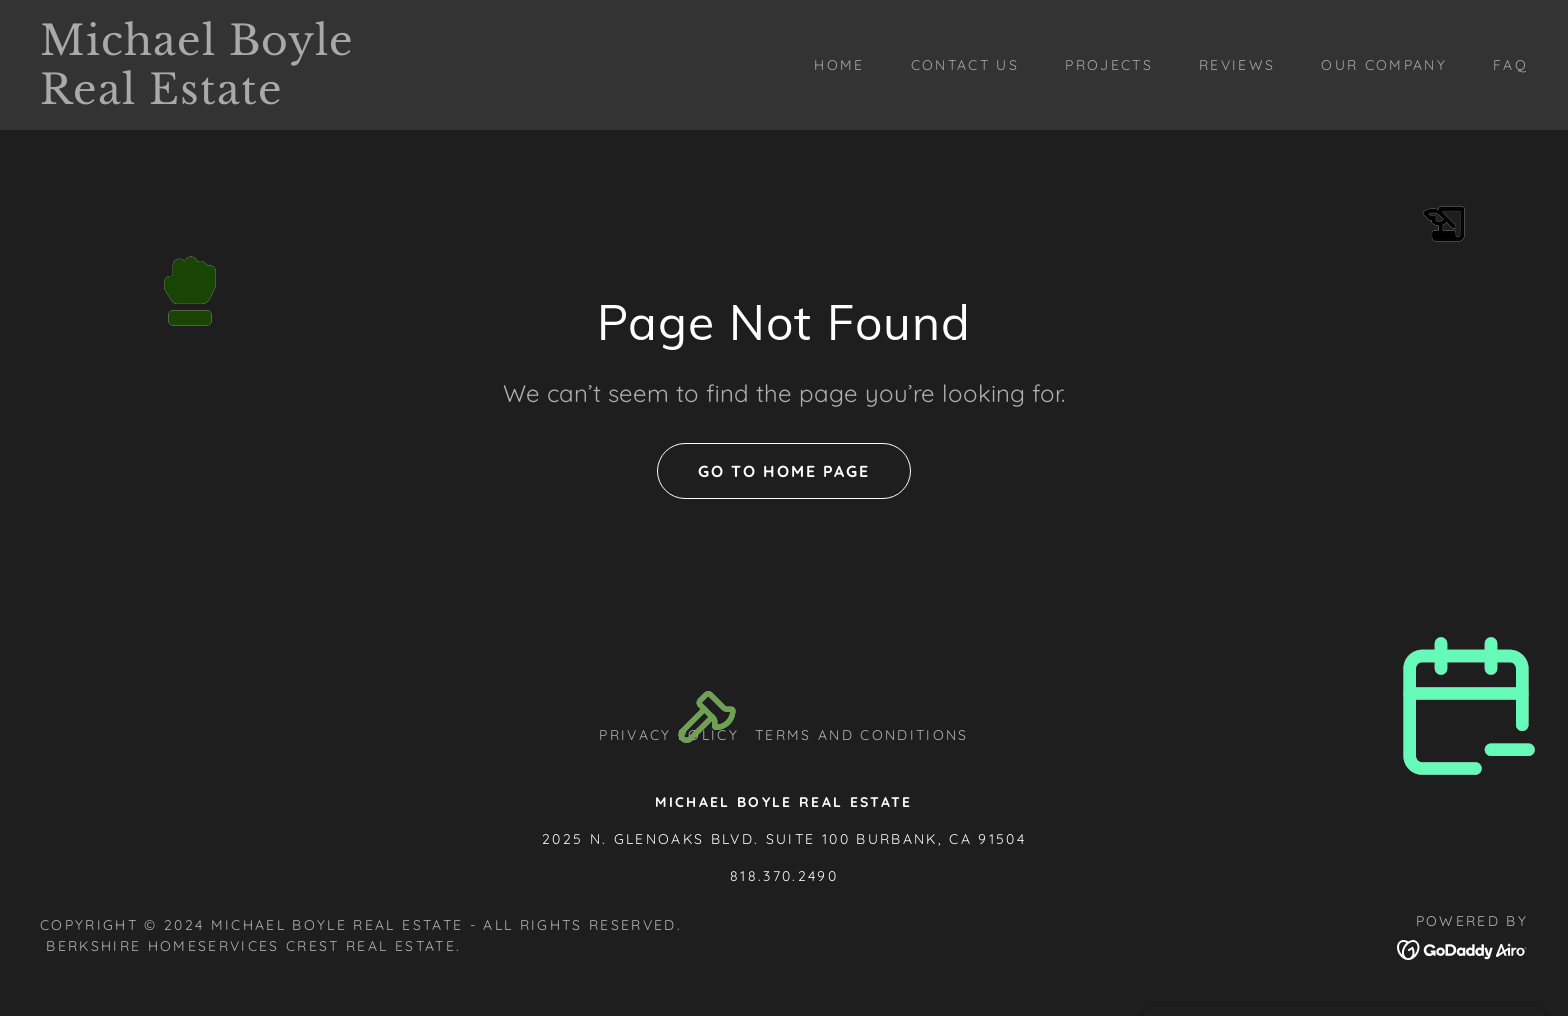  What do you see at coordinates (1466, 706) in the screenshot?
I see `remove an event from your calendar` at bounding box center [1466, 706].